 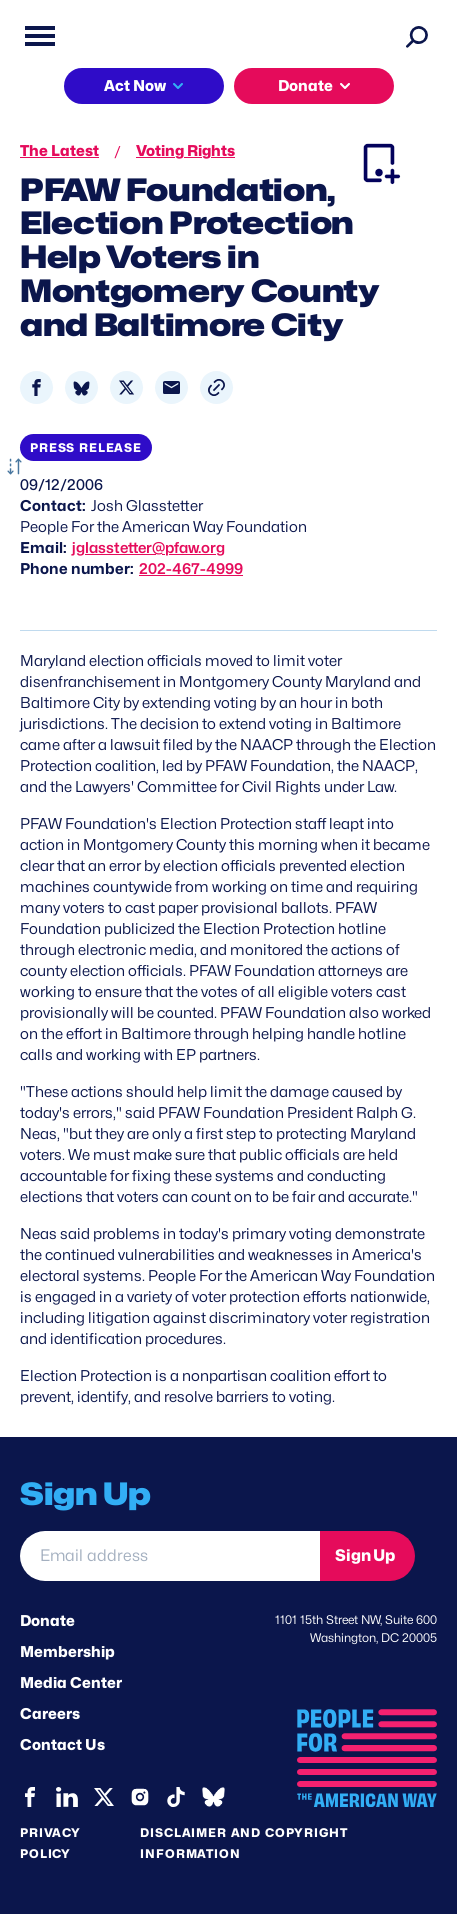 What do you see at coordinates (379, 163) in the screenshot?
I see `add a new tablet device` at bounding box center [379, 163].